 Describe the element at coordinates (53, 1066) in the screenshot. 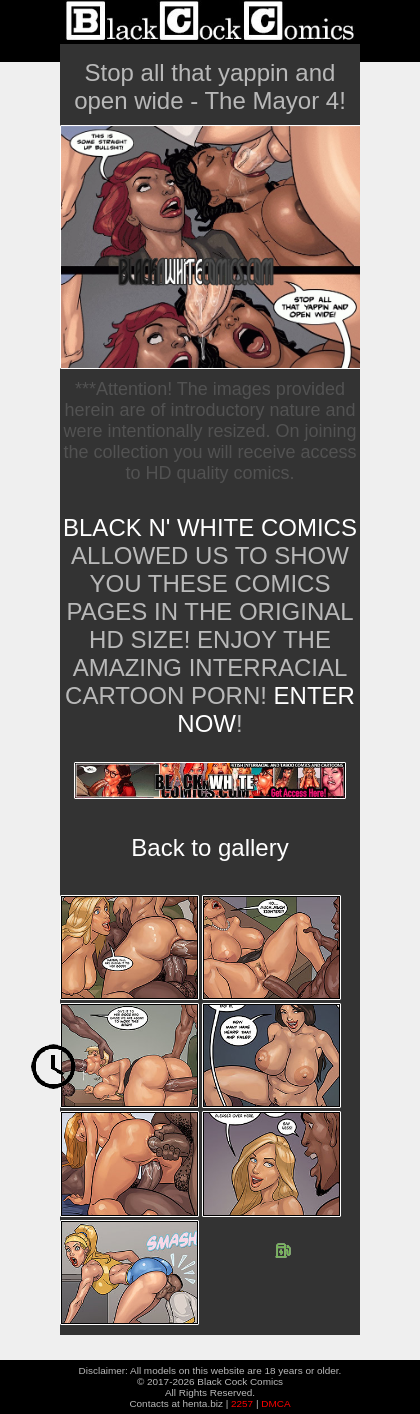

I see `save item to watch later` at that location.